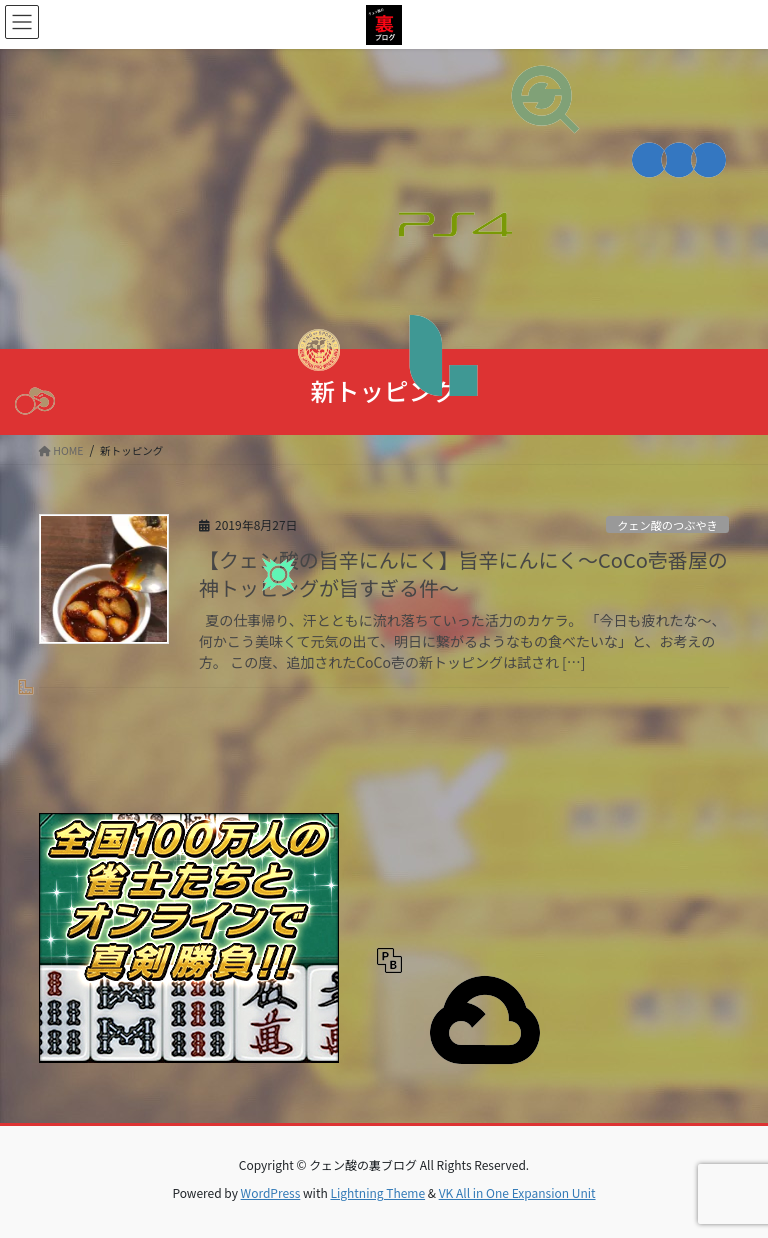  What do you see at coordinates (443, 355) in the screenshot?
I see `logstash data processing pipeline logo` at bounding box center [443, 355].